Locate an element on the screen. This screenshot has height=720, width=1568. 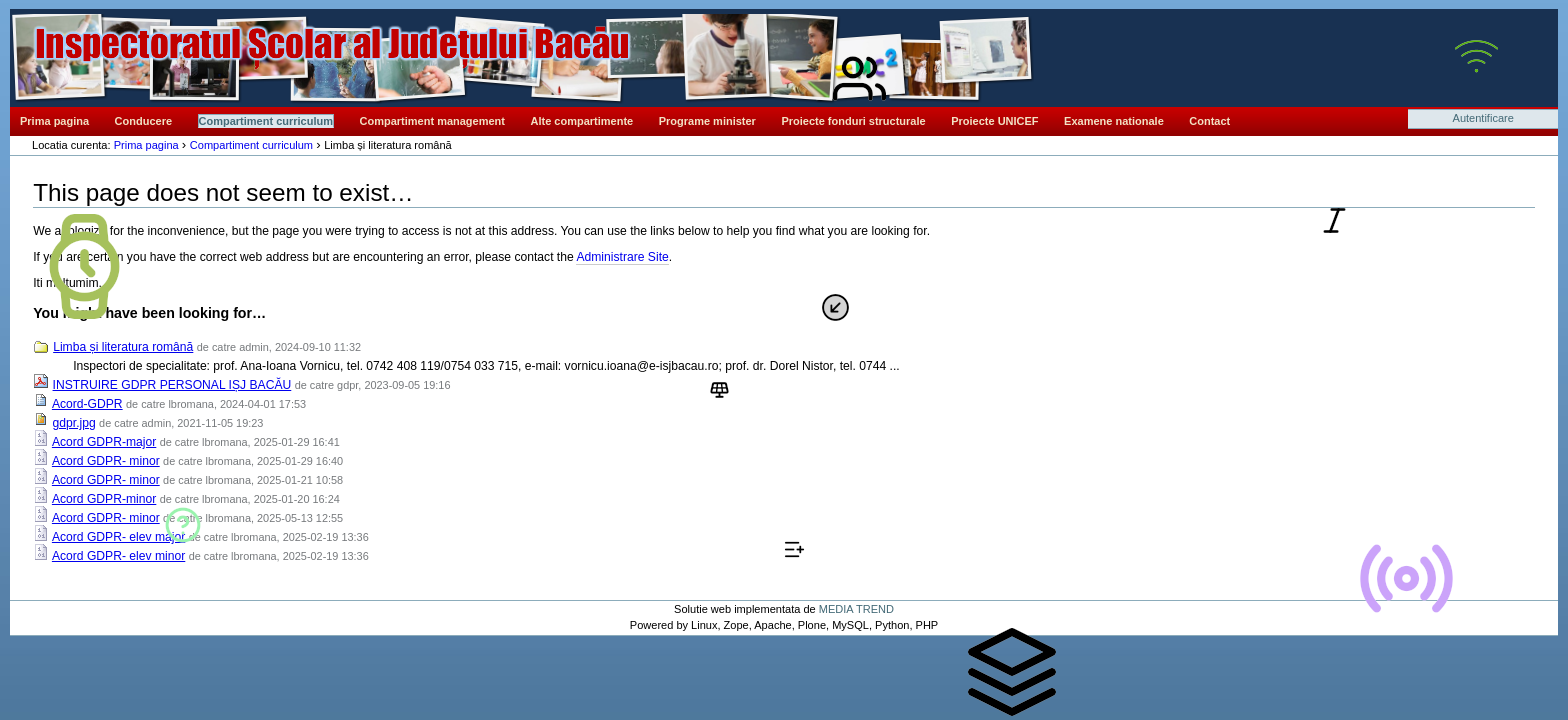
add a new item to the list is located at coordinates (794, 549).